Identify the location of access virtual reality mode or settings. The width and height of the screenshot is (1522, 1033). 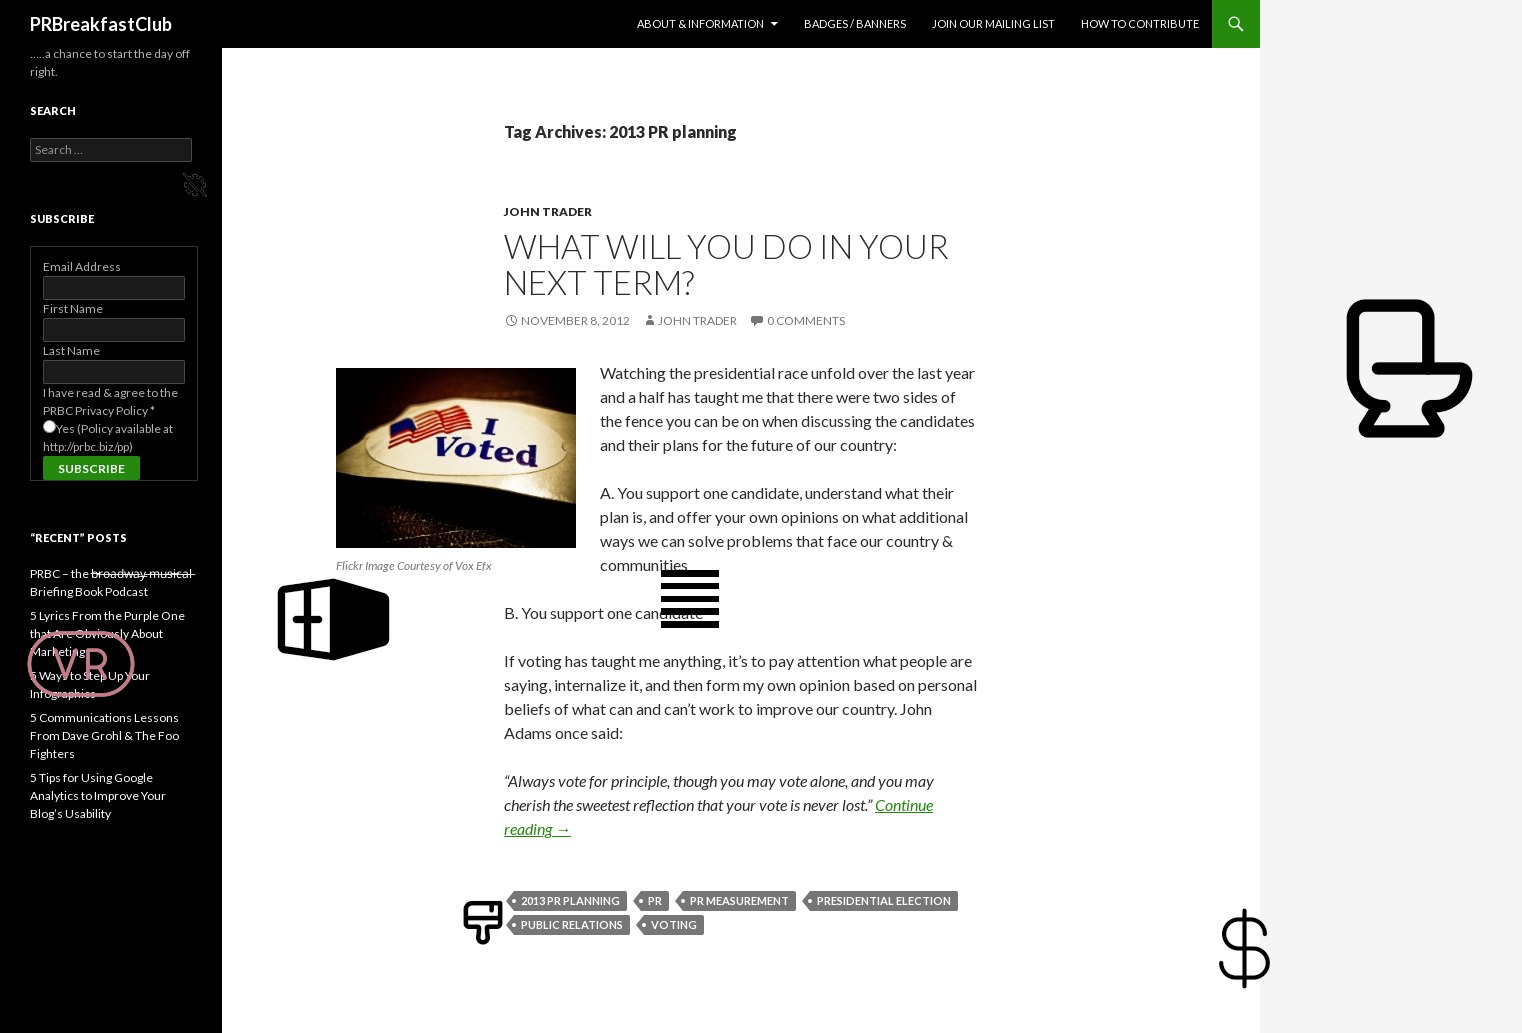
(81, 664).